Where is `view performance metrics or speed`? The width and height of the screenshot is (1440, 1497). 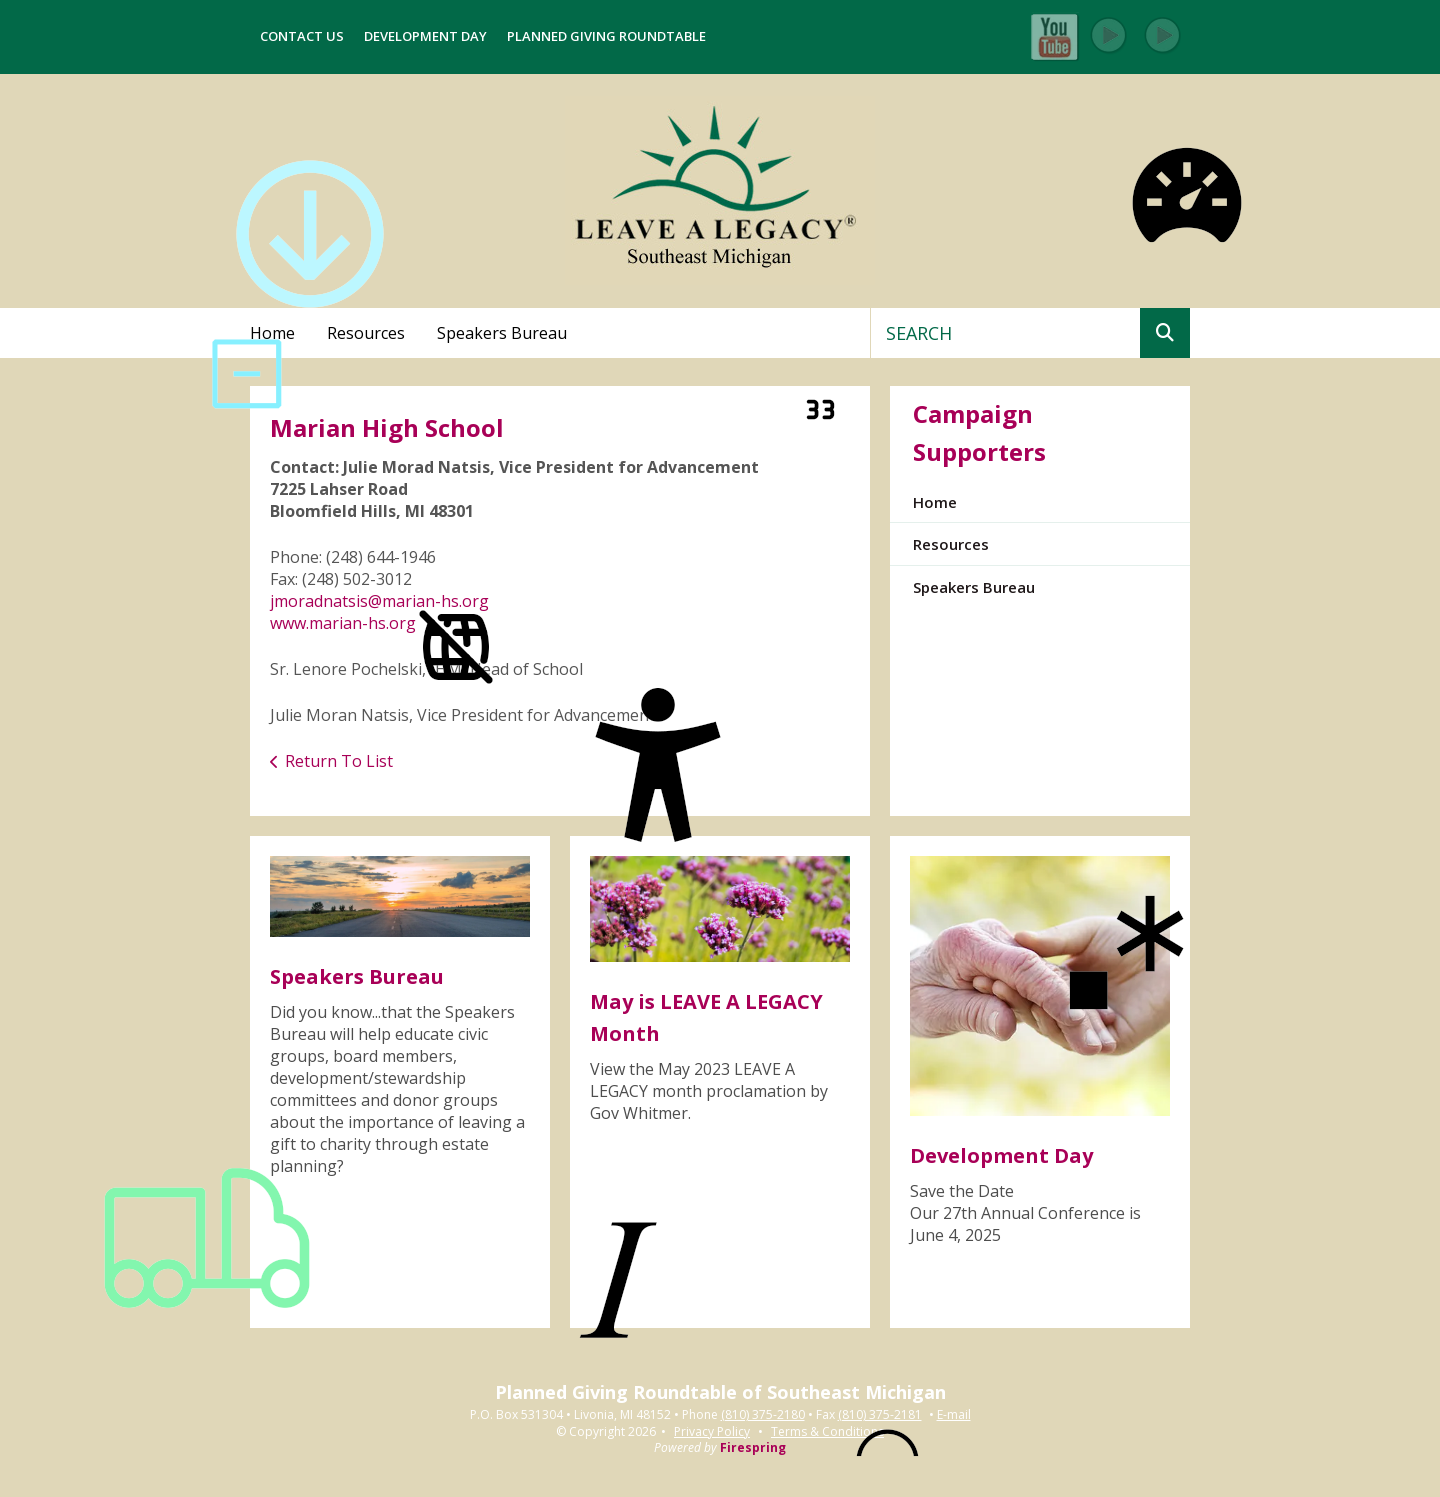
view performance metrics or speed is located at coordinates (1187, 195).